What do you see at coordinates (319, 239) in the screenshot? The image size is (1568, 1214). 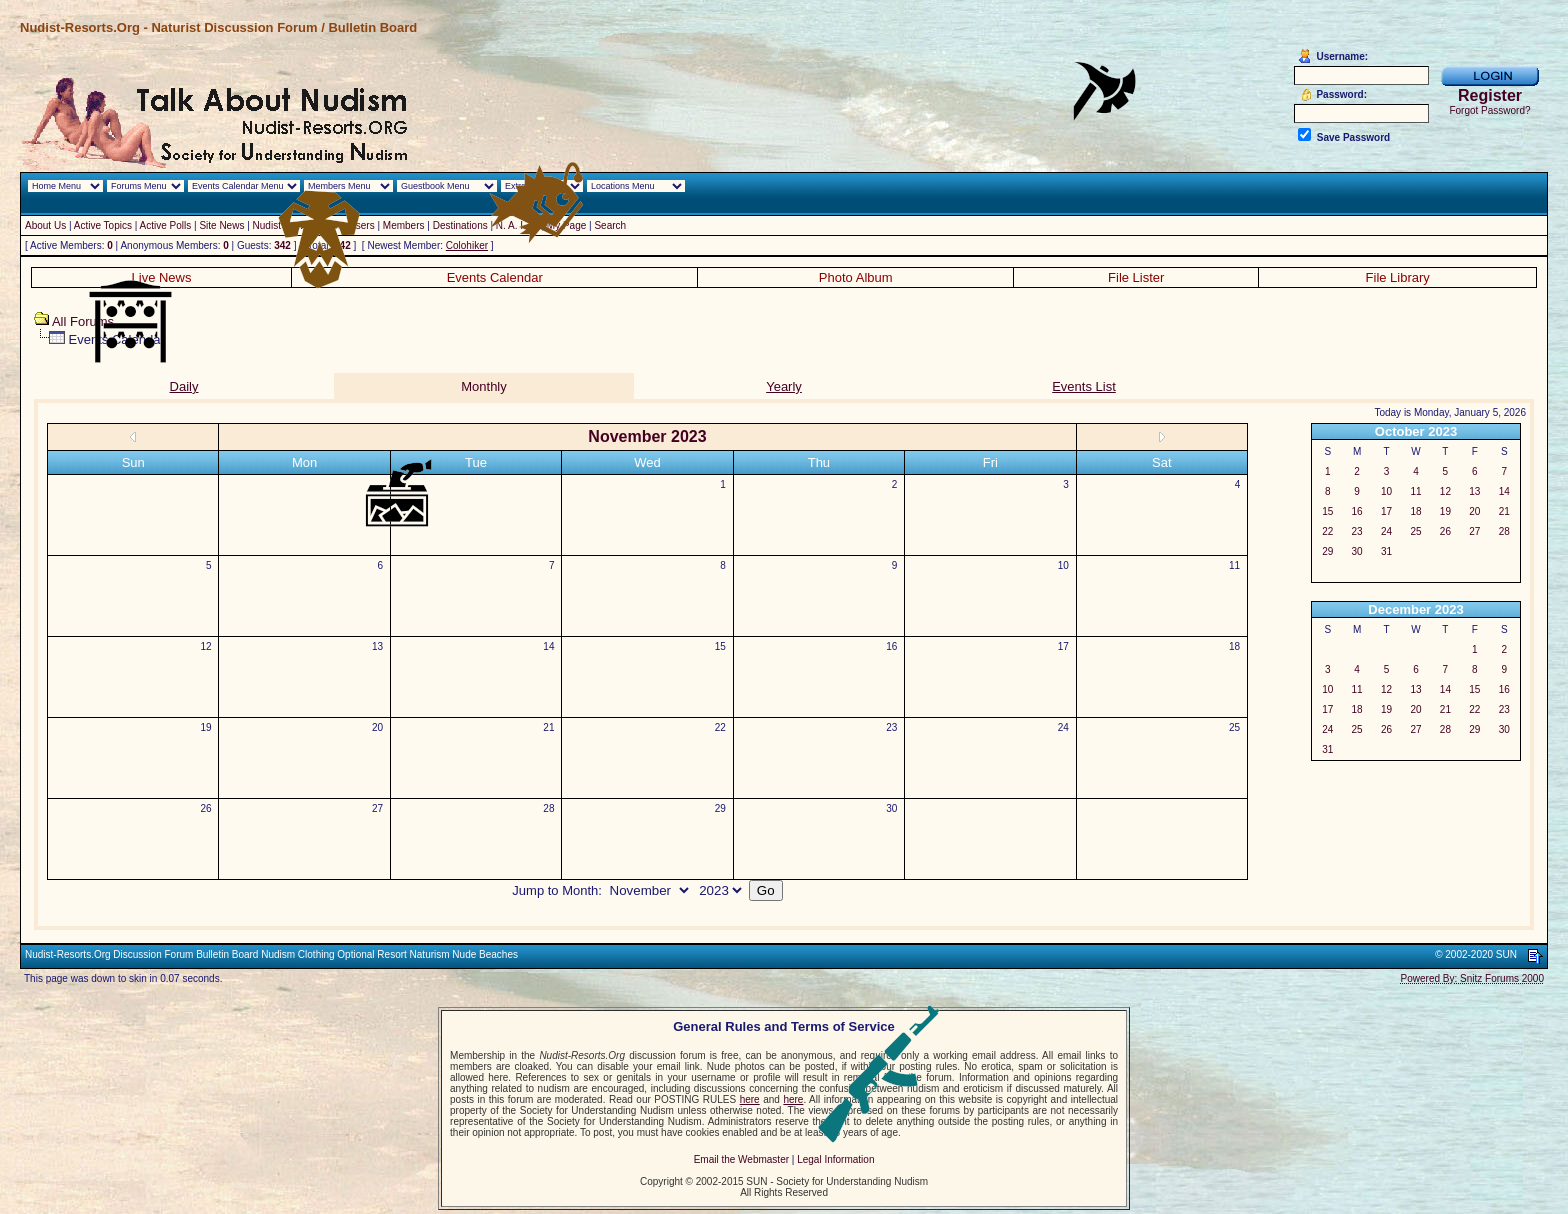 I see `indicates a death or game over state` at bounding box center [319, 239].